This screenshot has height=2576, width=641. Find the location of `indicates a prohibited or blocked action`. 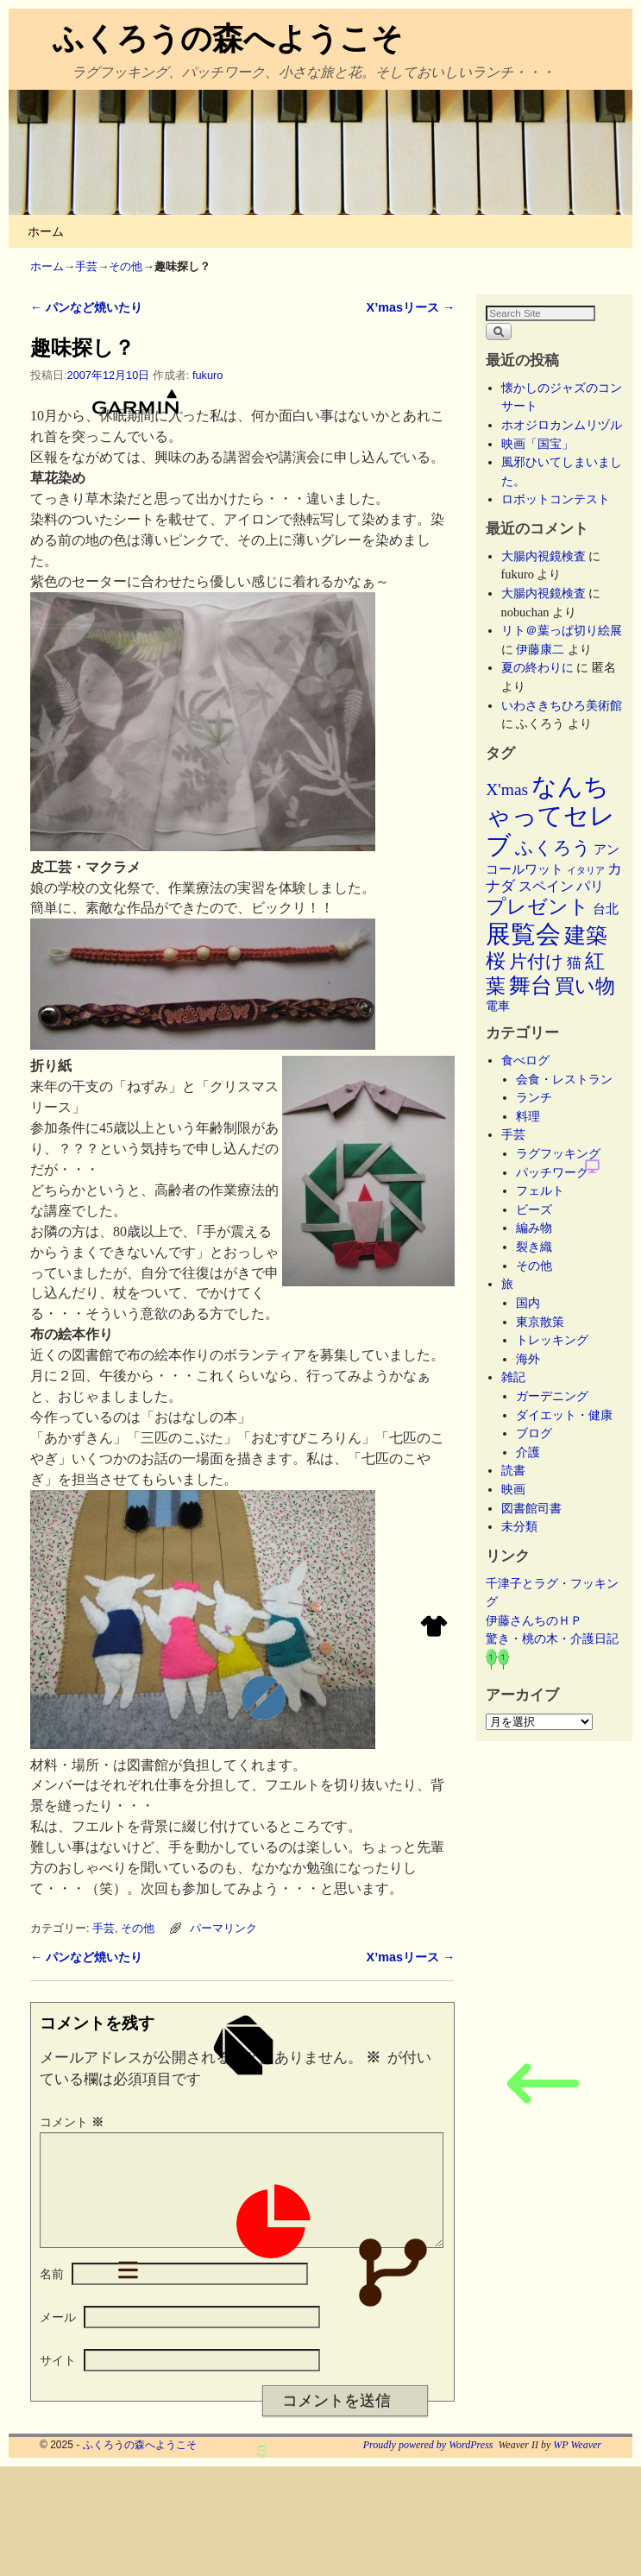

indicates a prohibited or blocked action is located at coordinates (263, 1697).